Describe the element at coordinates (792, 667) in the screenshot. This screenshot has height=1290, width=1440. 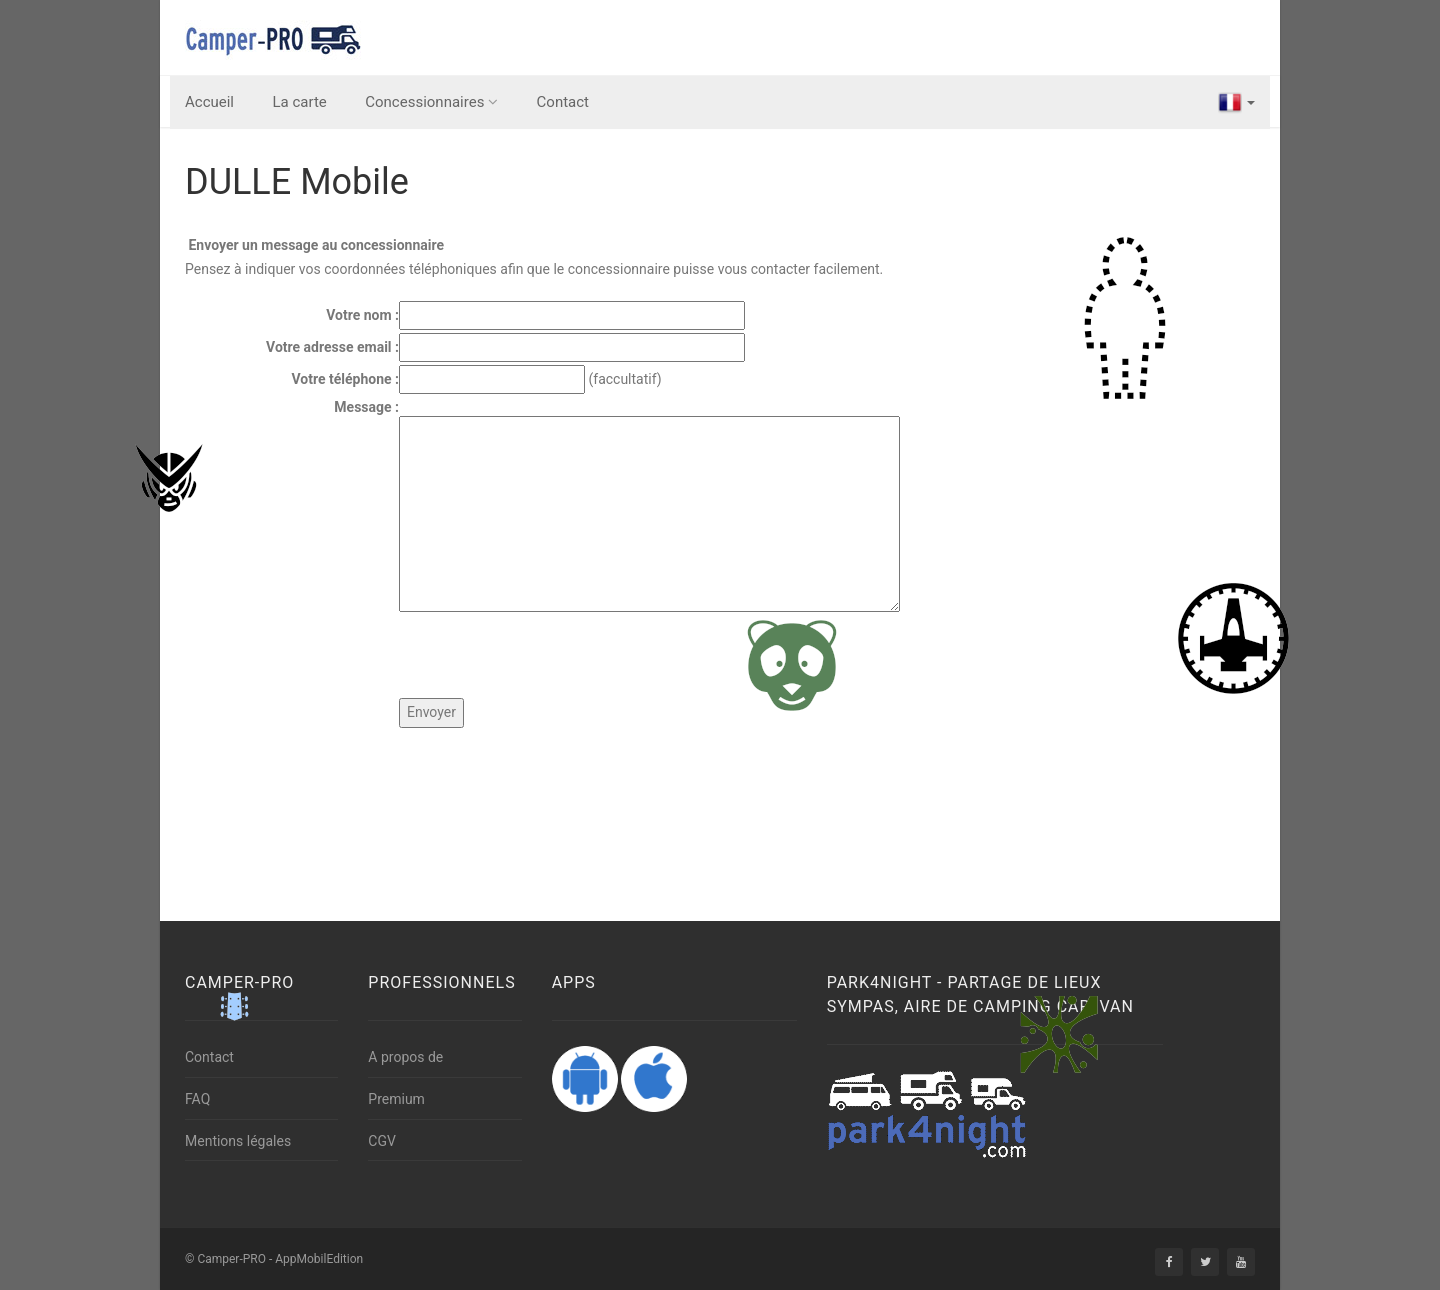
I see `panda character or avatar selection` at that location.